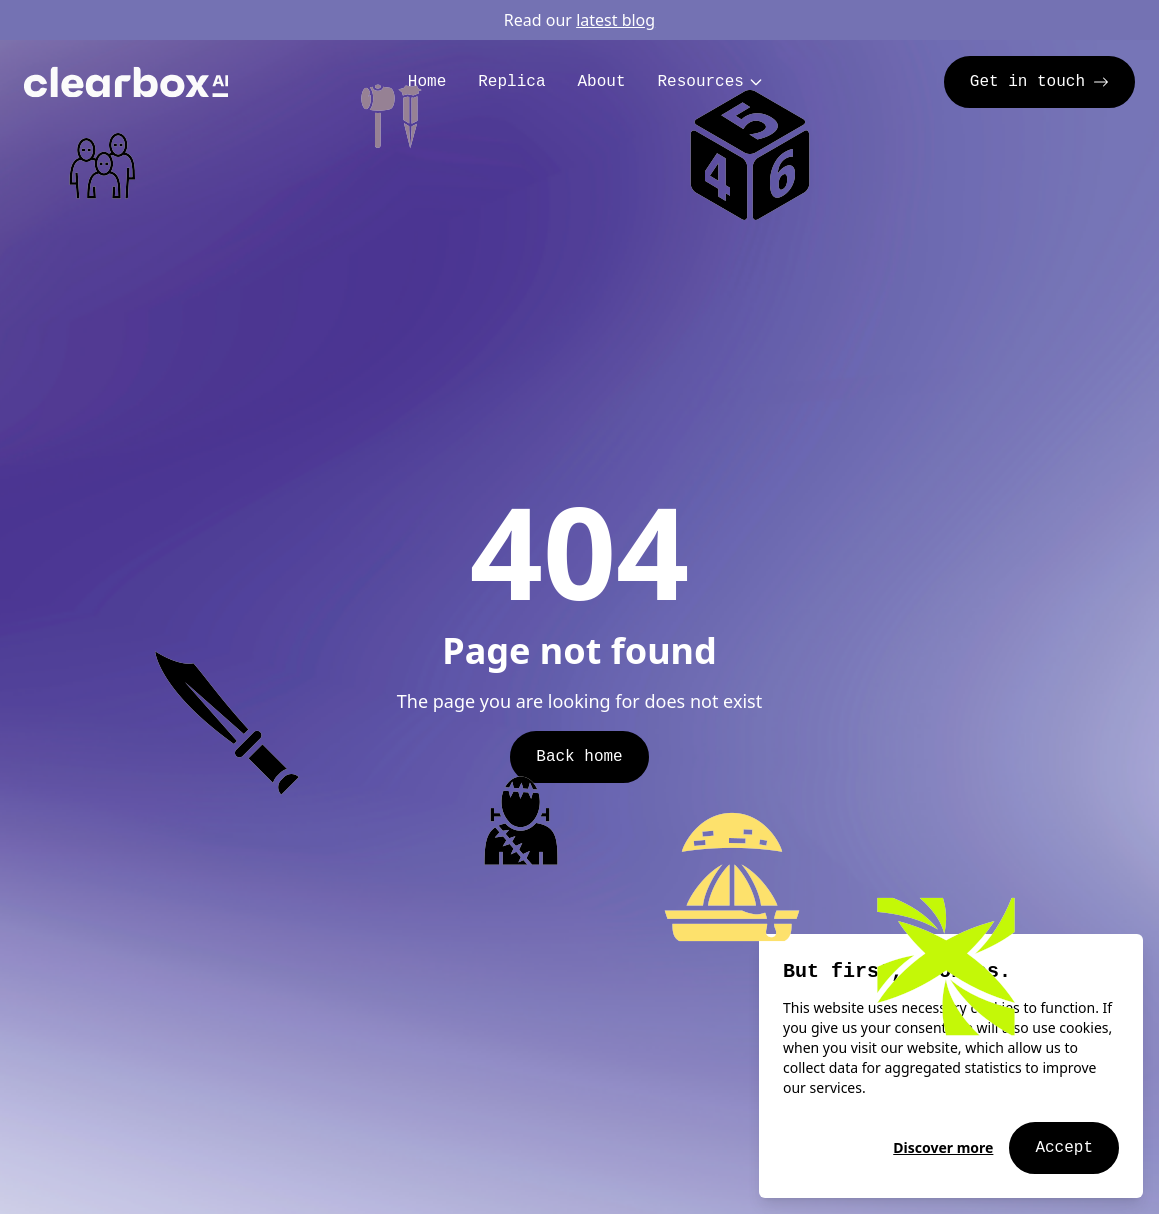 The width and height of the screenshot is (1159, 1214). Describe the element at coordinates (227, 723) in the screenshot. I see `equip a knife or melee weapon` at that location.